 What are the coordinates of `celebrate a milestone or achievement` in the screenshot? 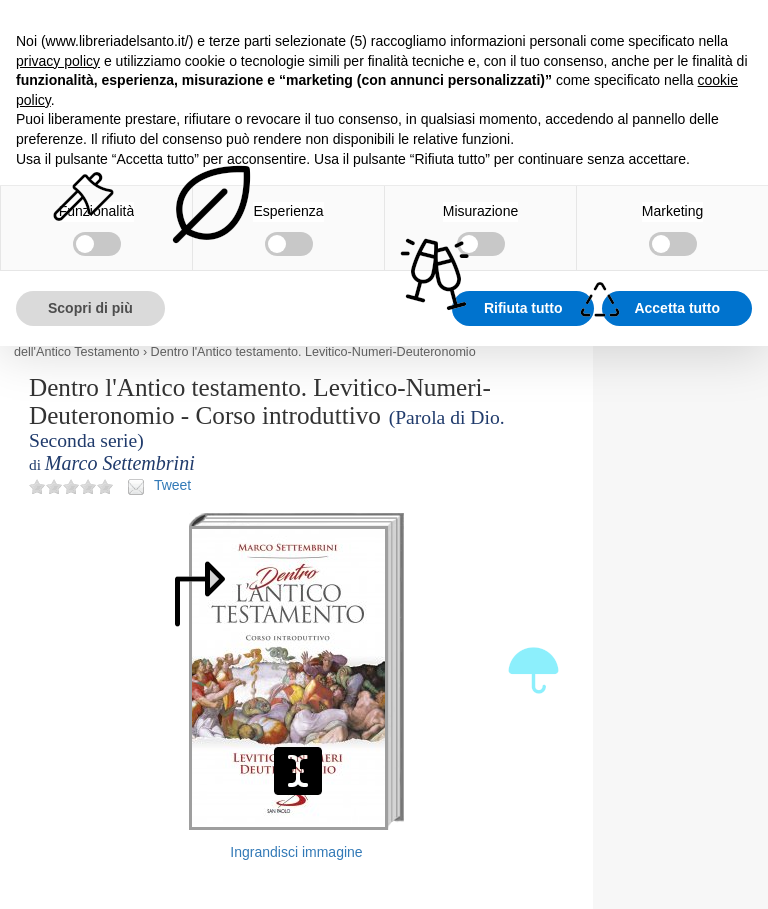 It's located at (436, 274).